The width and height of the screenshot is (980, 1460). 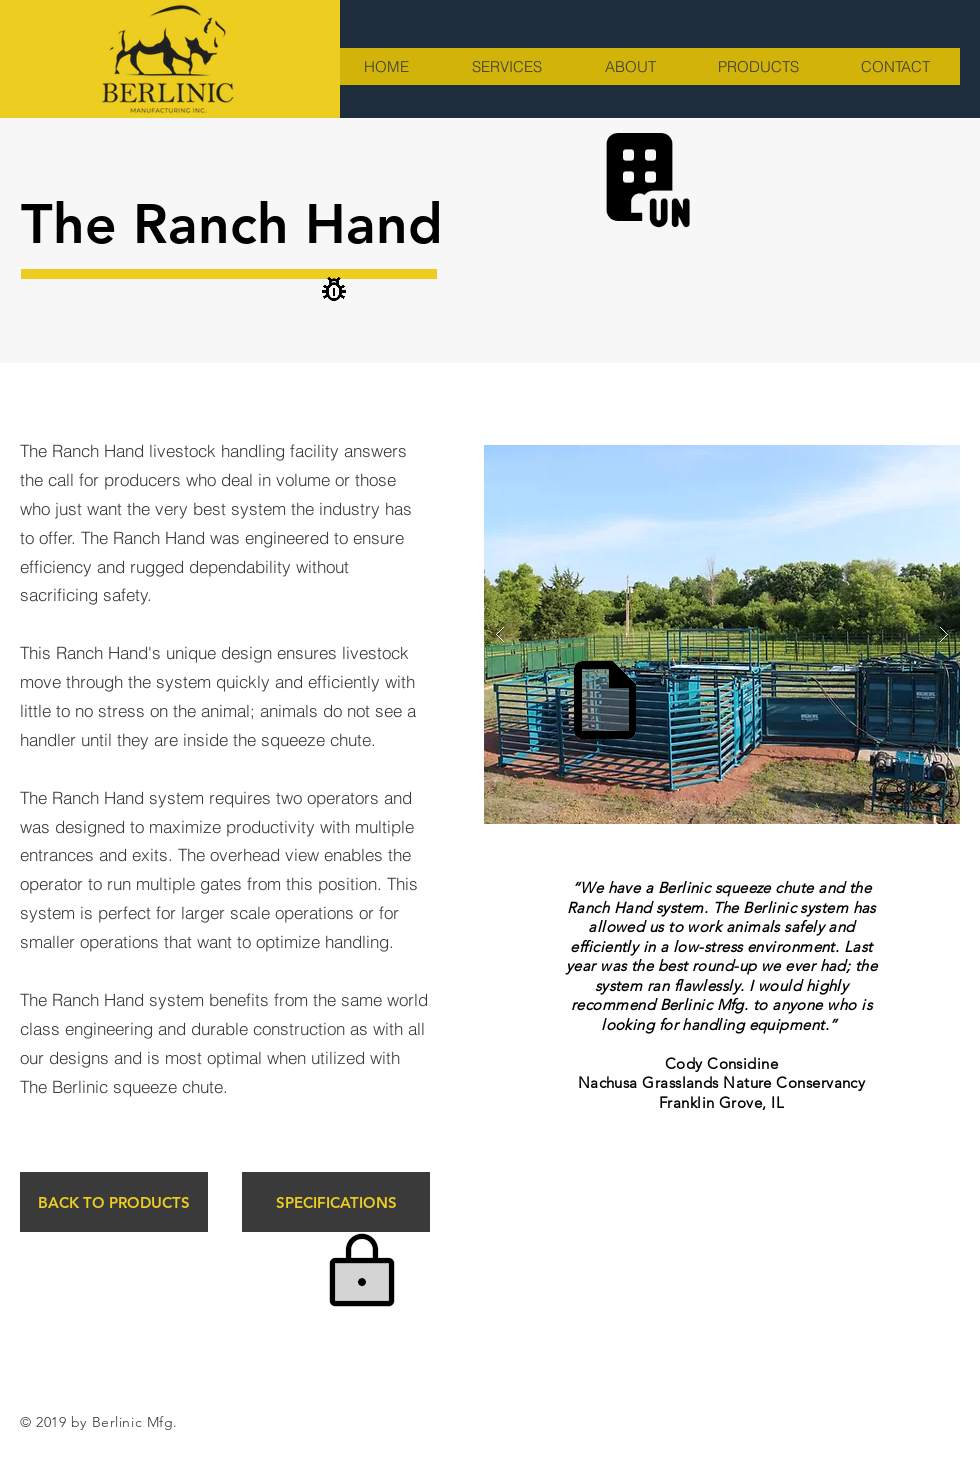 I want to click on lock or secure this item, so click(x=362, y=1274).